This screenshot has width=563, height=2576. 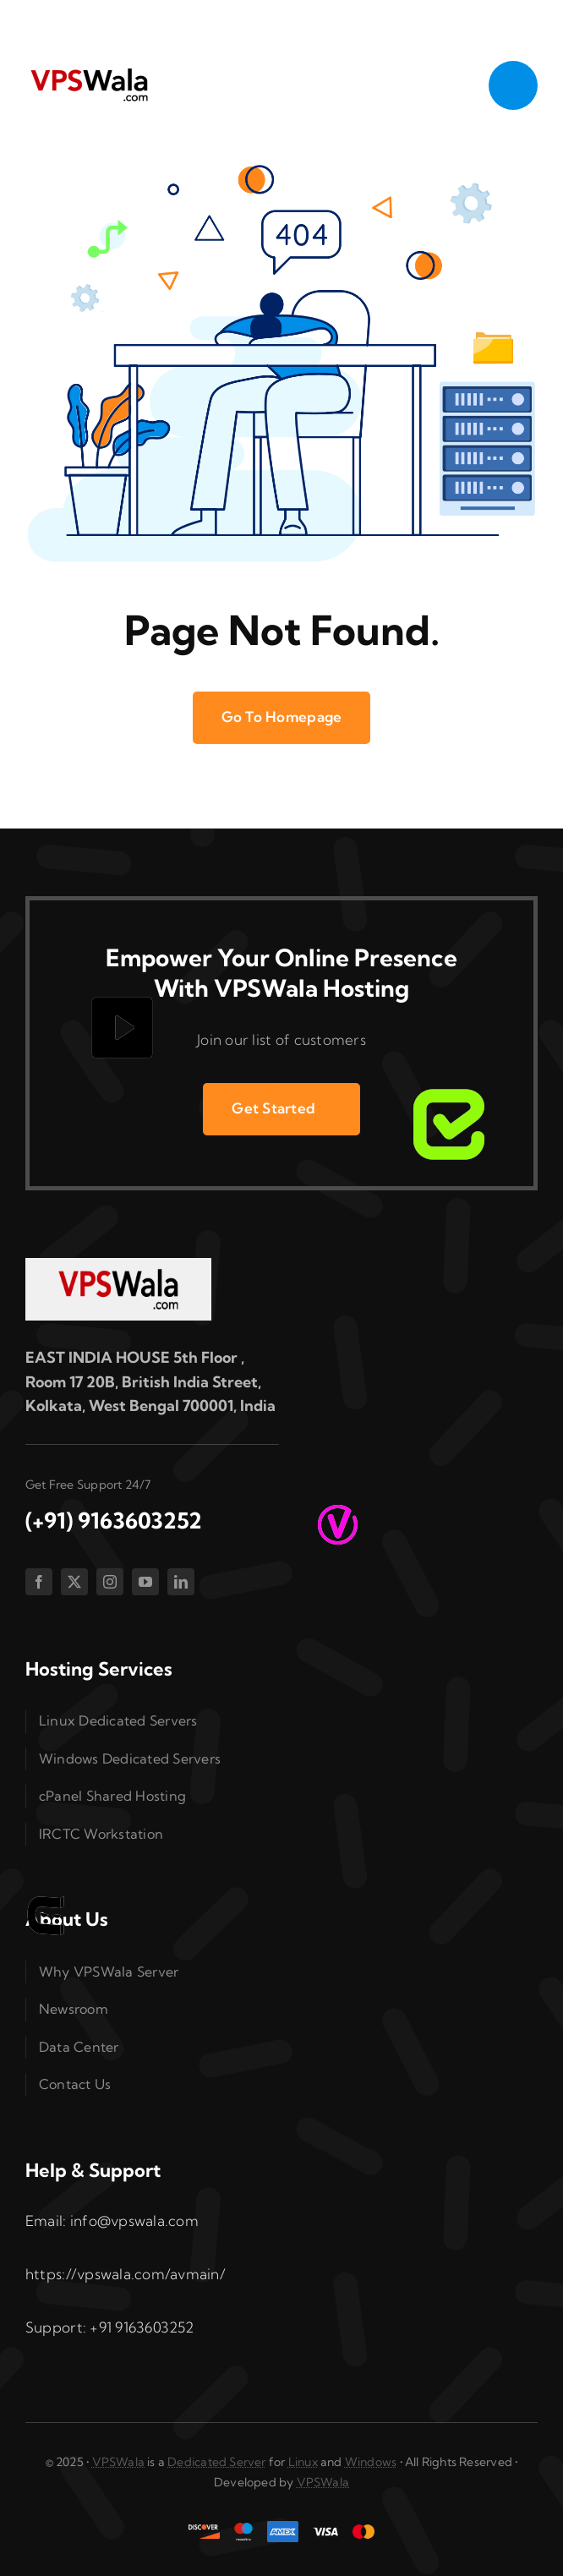 I want to click on play video content, so click(x=122, y=1027).